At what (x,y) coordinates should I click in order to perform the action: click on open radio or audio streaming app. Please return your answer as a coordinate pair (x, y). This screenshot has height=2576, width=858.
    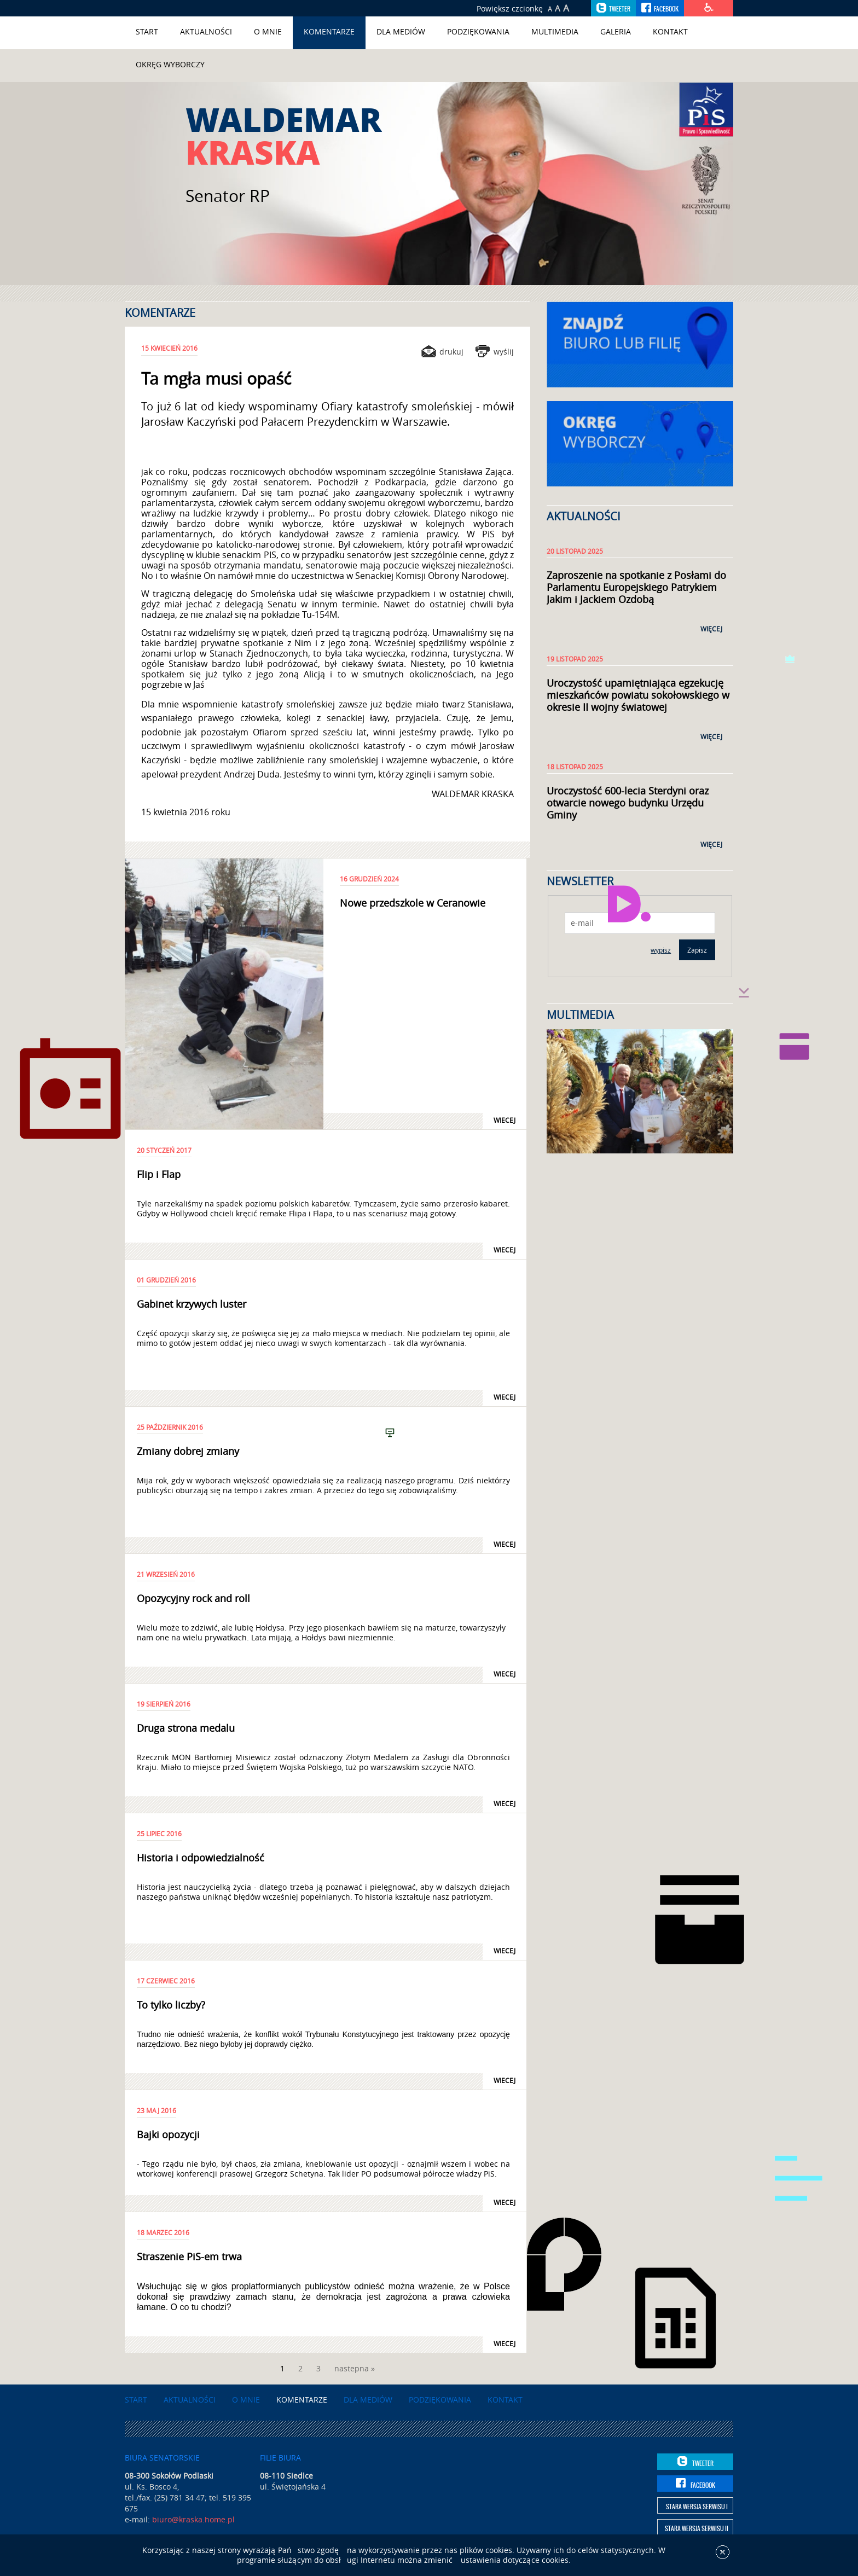
    Looking at the image, I should click on (70, 1093).